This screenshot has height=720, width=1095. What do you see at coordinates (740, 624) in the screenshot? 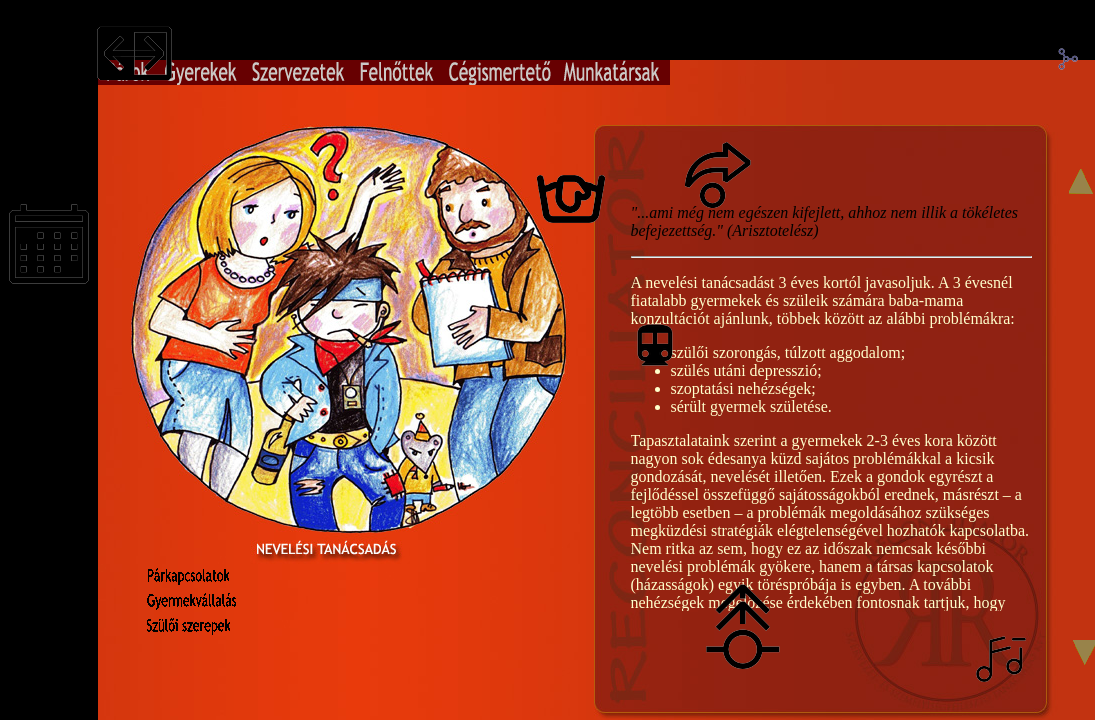
I see `force push changes to a repository` at bounding box center [740, 624].